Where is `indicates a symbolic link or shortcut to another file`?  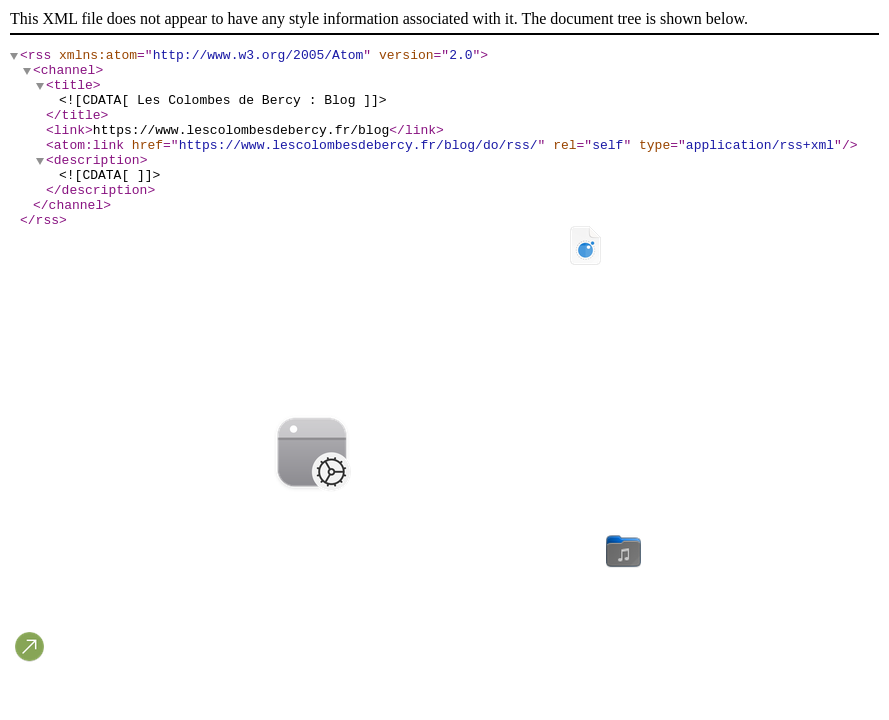
indicates a symbolic link or shortcut to another file is located at coordinates (29, 646).